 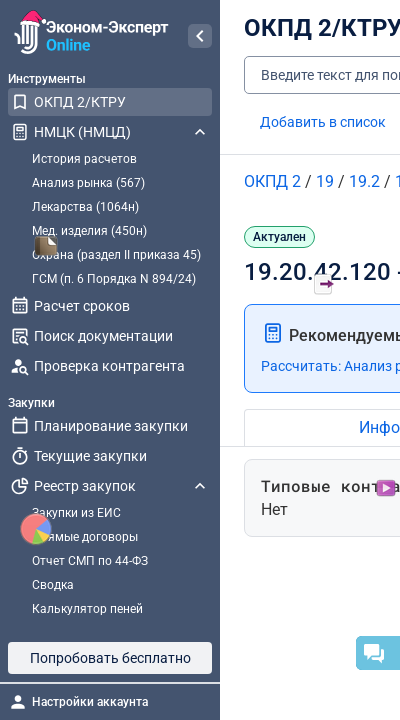 What do you see at coordinates (386, 488) in the screenshot?
I see `open media player application` at bounding box center [386, 488].